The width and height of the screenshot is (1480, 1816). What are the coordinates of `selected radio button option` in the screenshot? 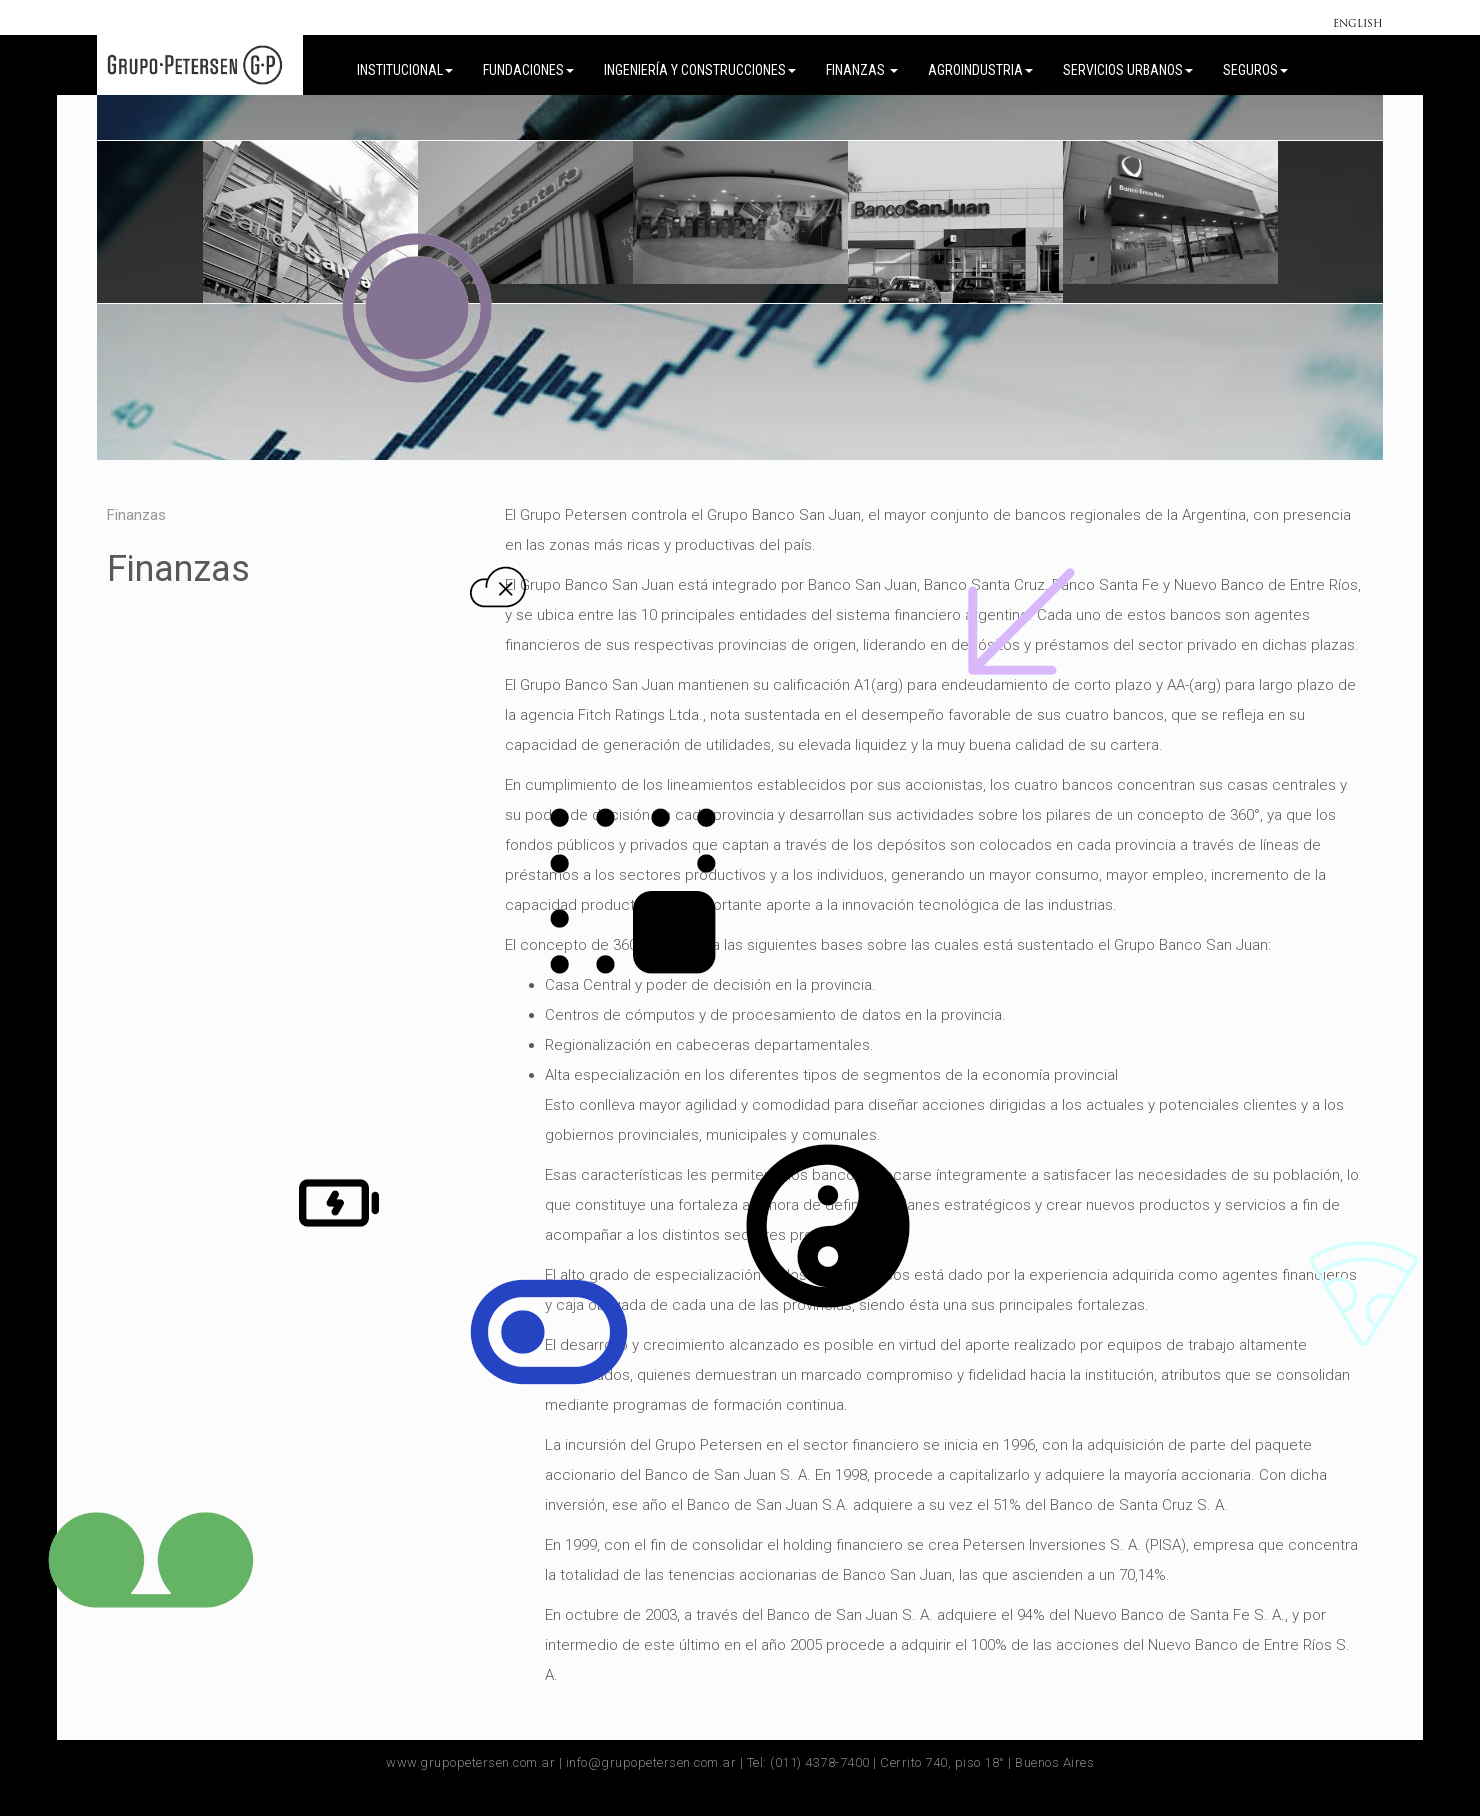 It's located at (417, 308).